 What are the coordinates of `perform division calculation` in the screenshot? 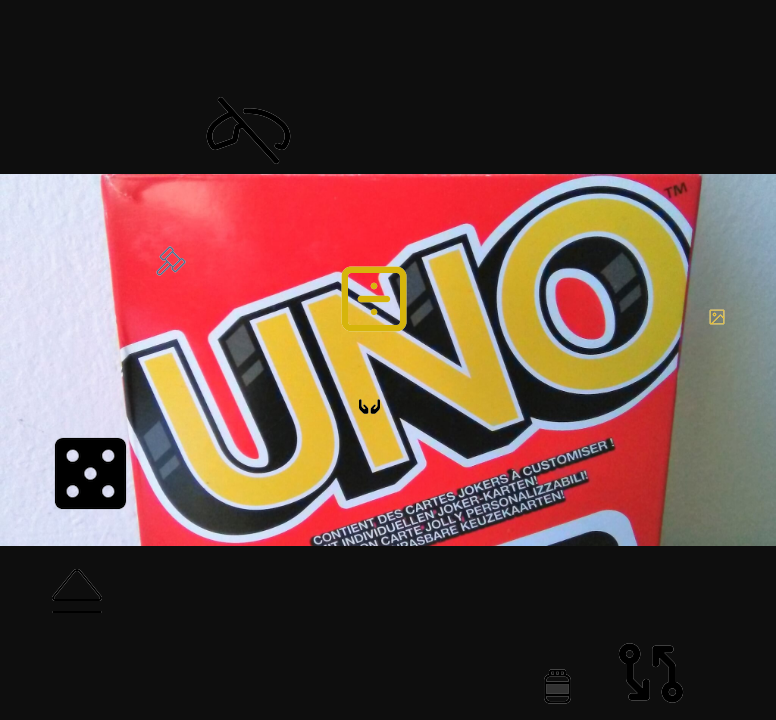 It's located at (374, 299).